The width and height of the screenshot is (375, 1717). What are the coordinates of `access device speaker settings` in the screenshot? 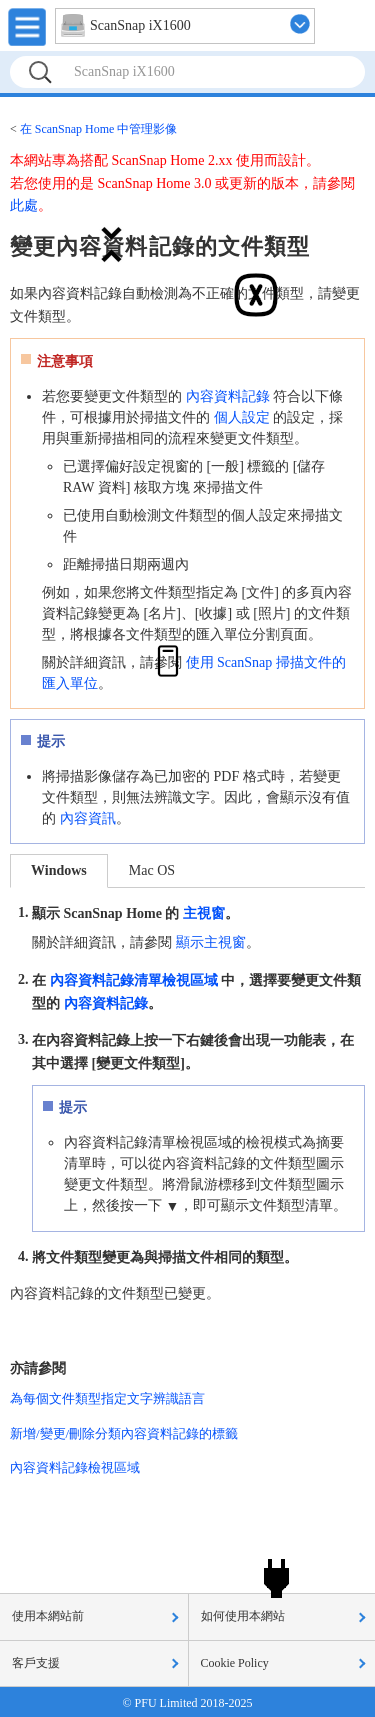 It's located at (168, 661).